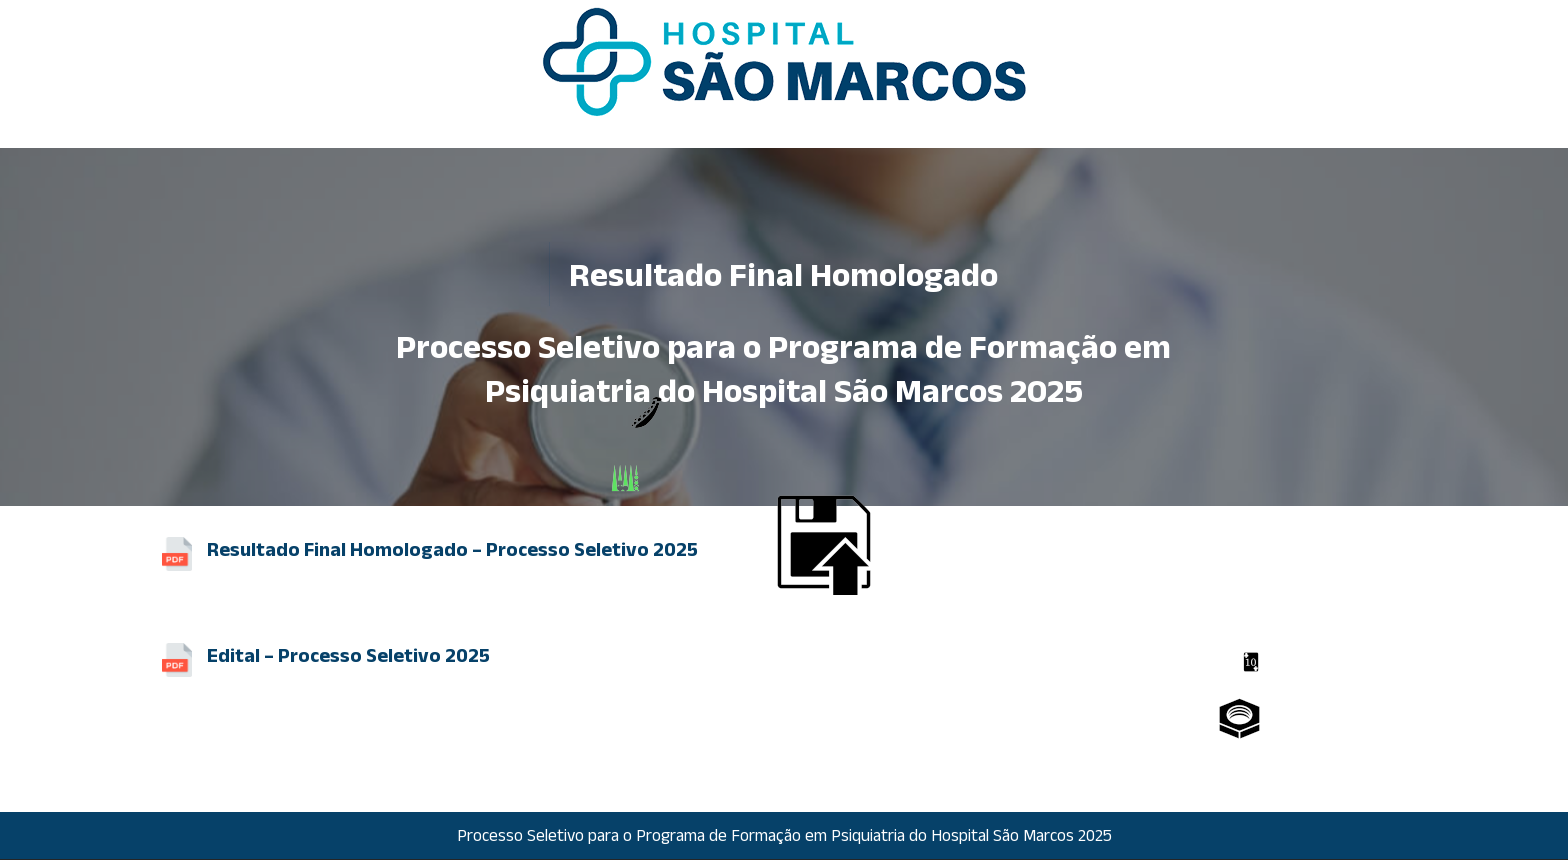 This screenshot has width=1568, height=860. What do you see at coordinates (1251, 662) in the screenshot?
I see `ten of clubs playing card` at bounding box center [1251, 662].